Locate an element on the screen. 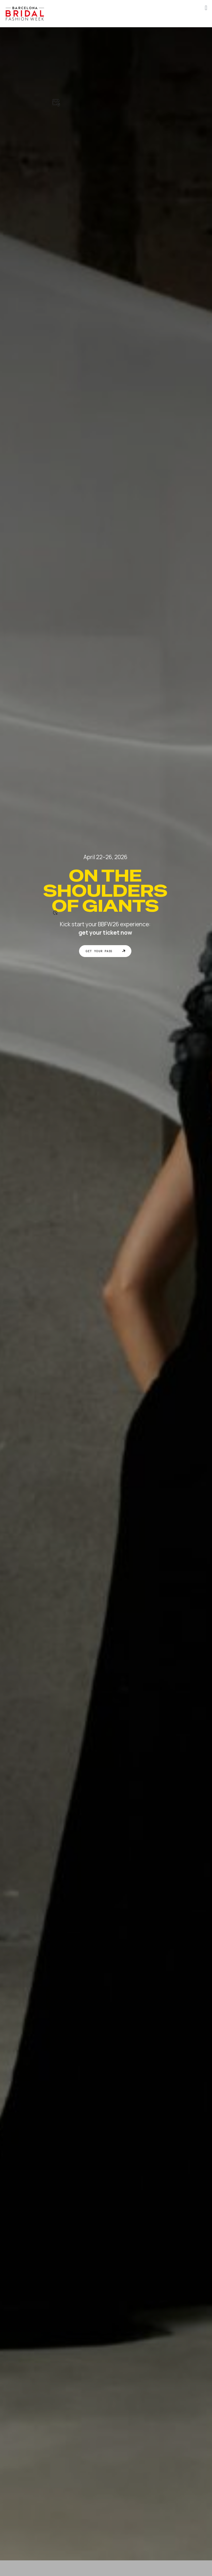  attach a file to an email is located at coordinates (56, 103).